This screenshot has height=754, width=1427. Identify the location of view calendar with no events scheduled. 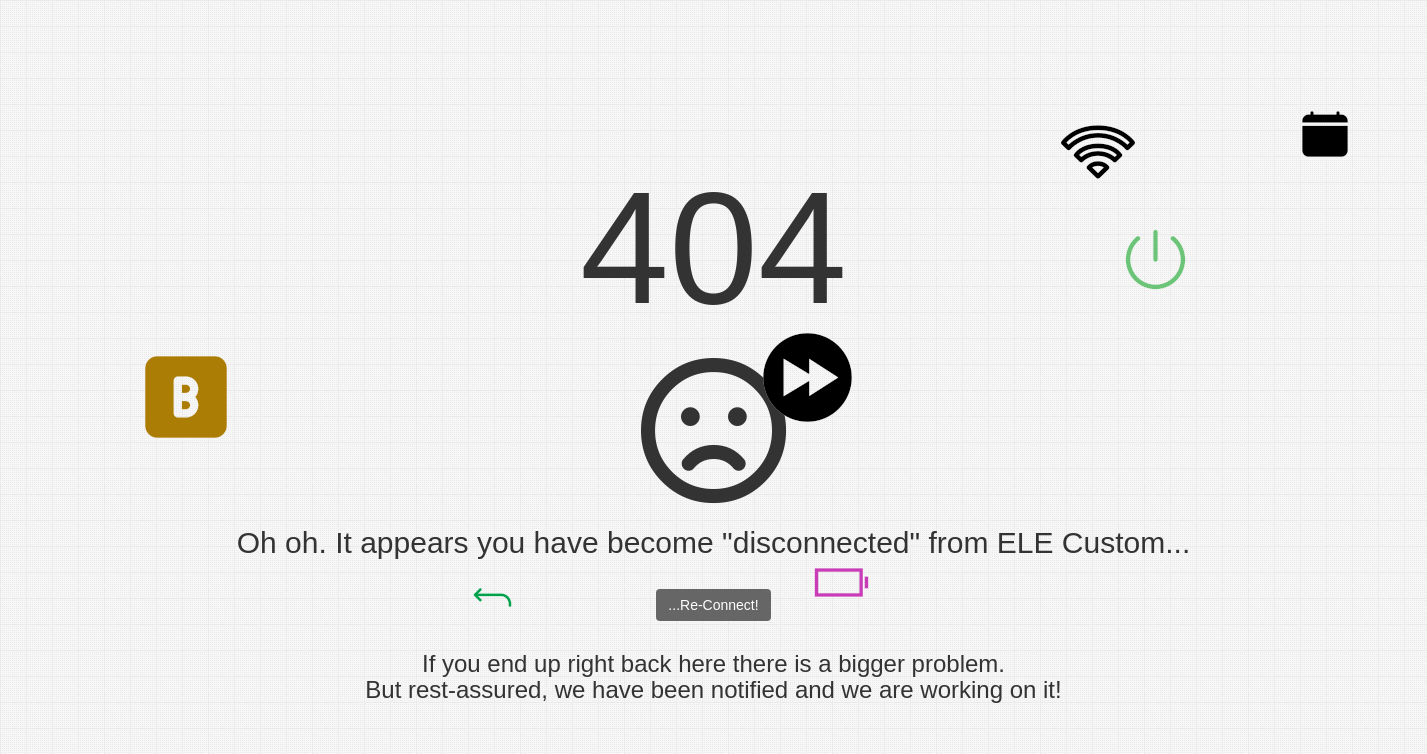
(1325, 134).